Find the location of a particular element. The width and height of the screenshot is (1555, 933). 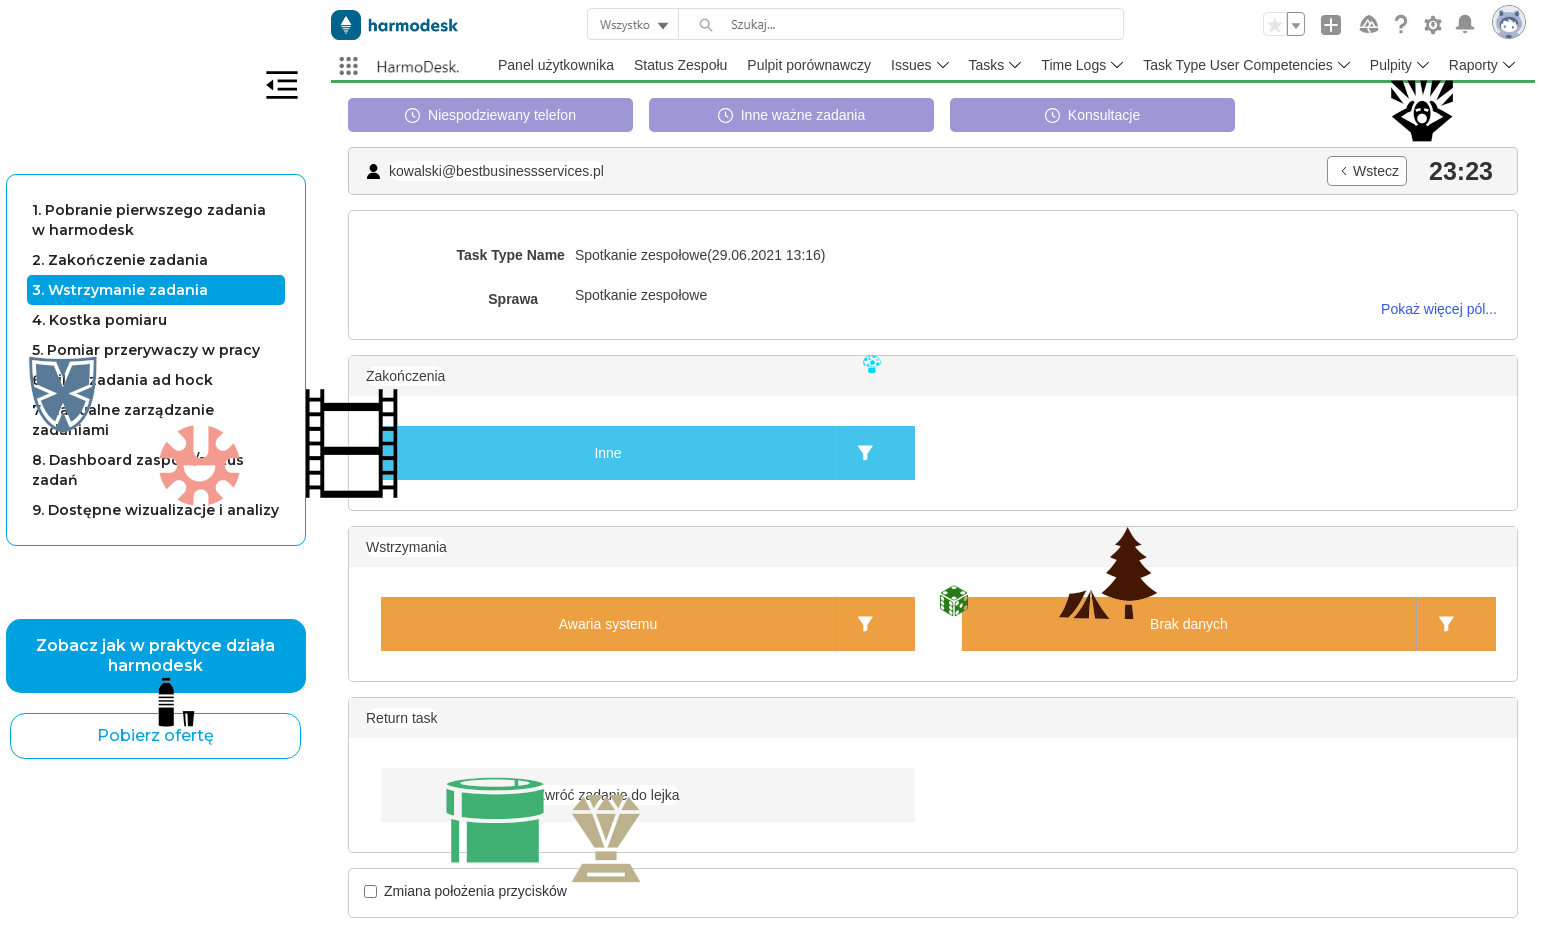

indicates a character in panic or fear state is located at coordinates (1422, 111).